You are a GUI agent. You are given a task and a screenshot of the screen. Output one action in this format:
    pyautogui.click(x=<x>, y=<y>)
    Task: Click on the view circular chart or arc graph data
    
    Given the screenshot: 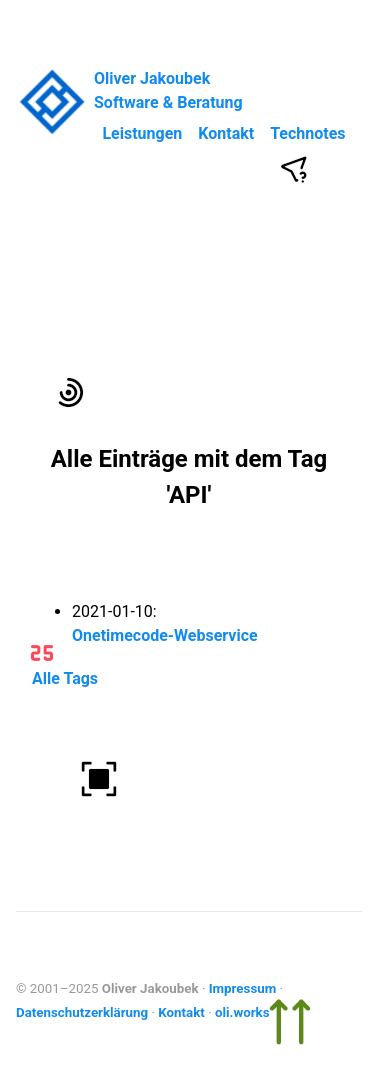 What is the action you would take?
    pyautogui.click(x=68, y=392)
    